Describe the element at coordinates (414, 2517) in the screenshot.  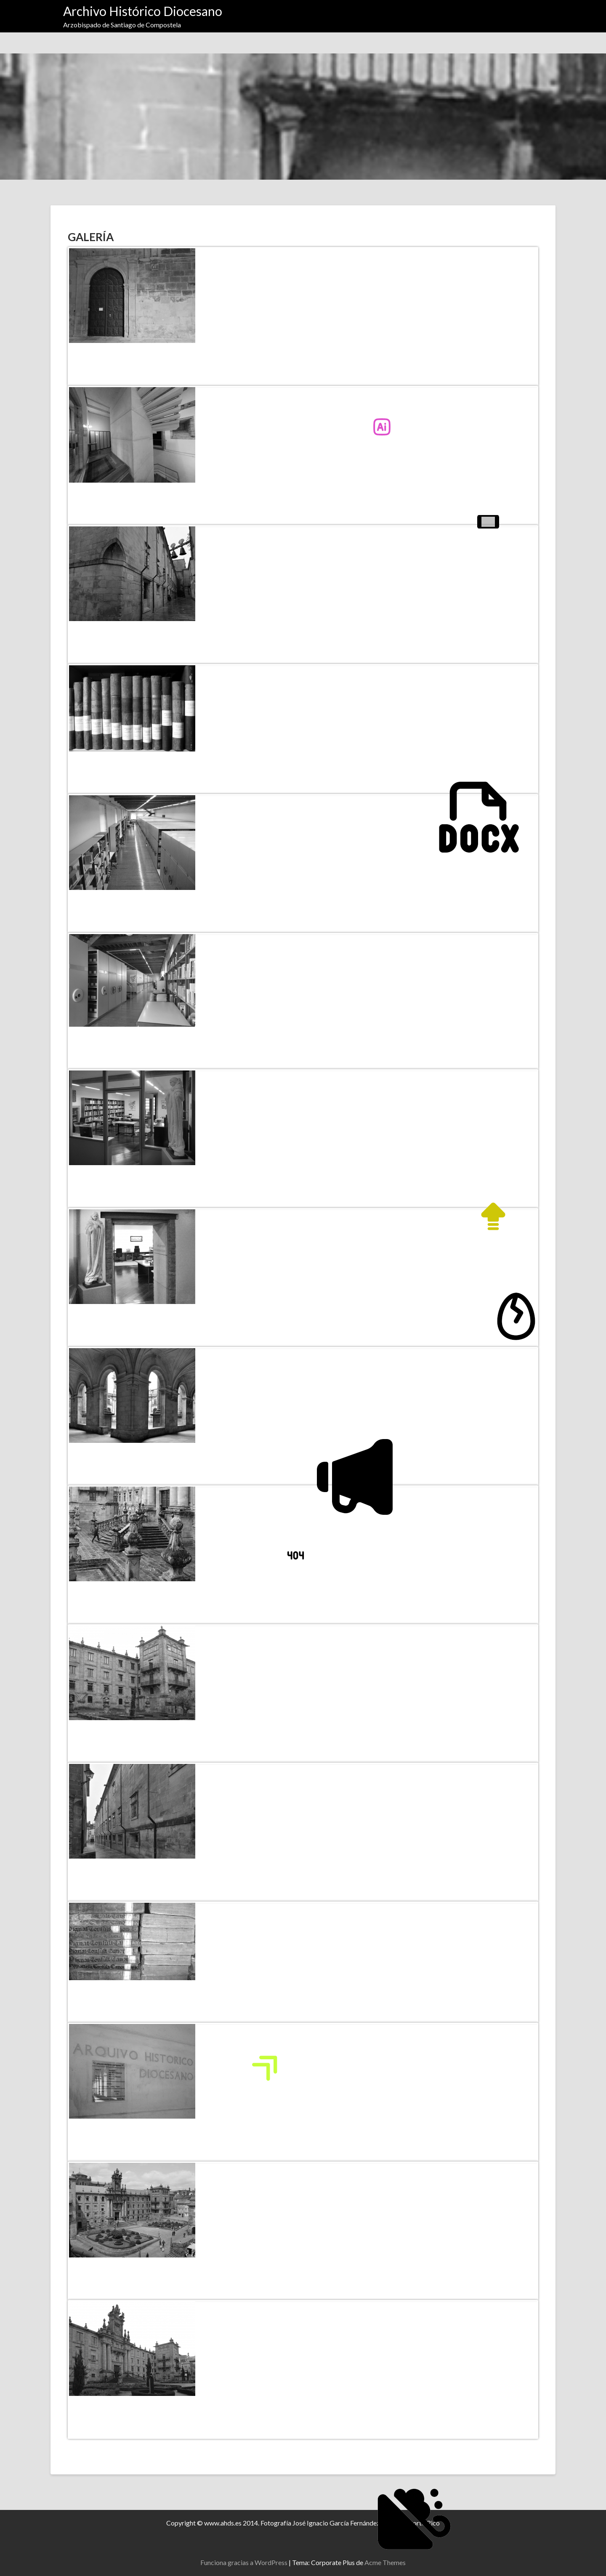
I see `indicates avalanche warning or hazard` at that location.